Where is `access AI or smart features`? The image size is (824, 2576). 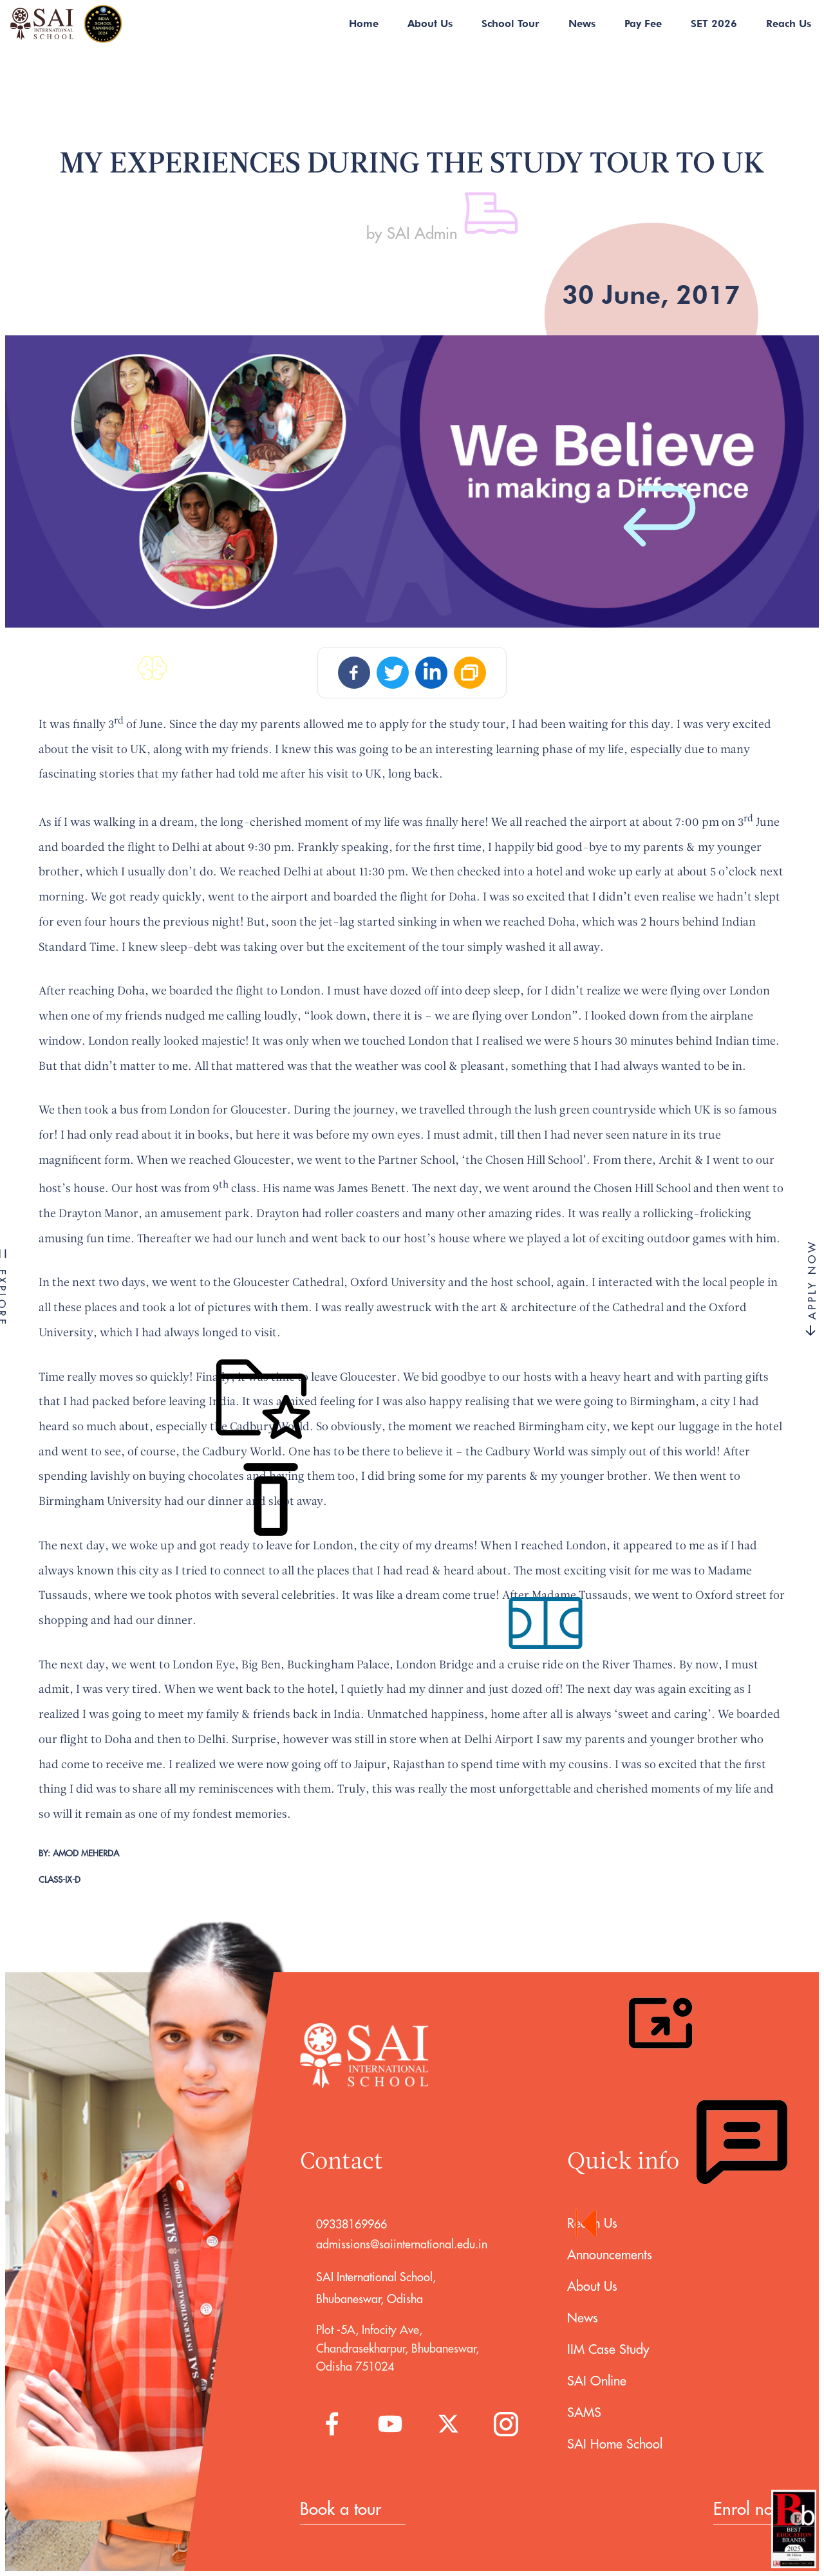
access AI or smart features is located at coordinates (152, 668).